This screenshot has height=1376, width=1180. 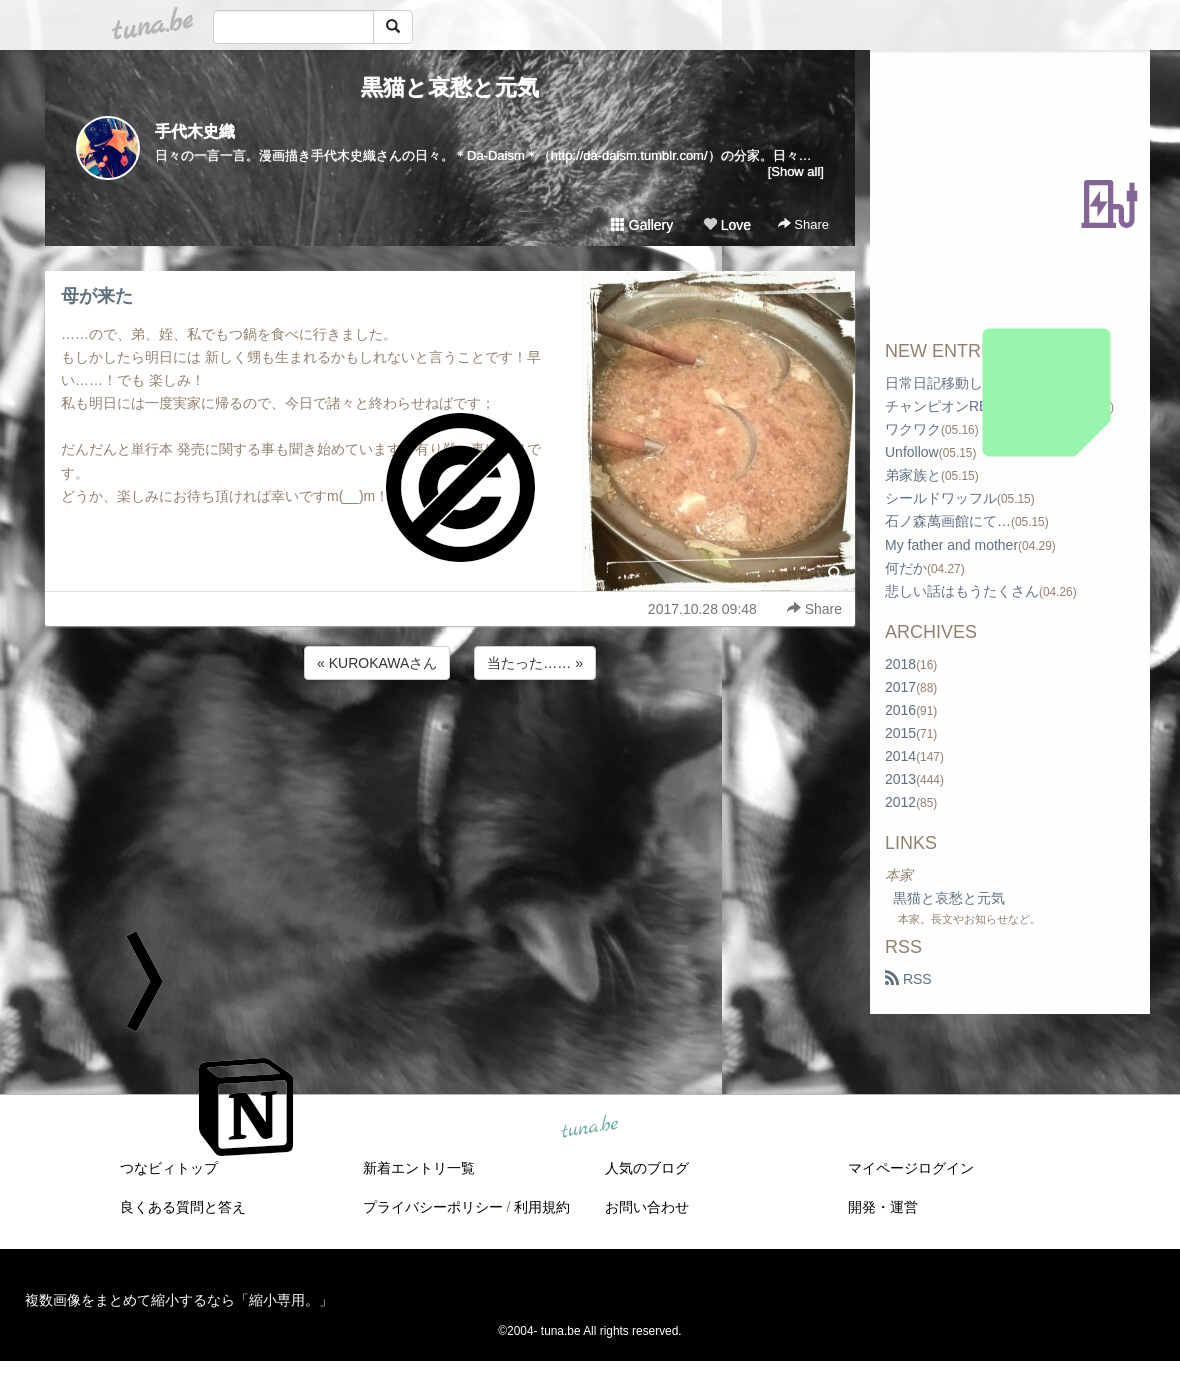 I want to click on indicates public domain or copyright-free content, so click(x=460, y=487).